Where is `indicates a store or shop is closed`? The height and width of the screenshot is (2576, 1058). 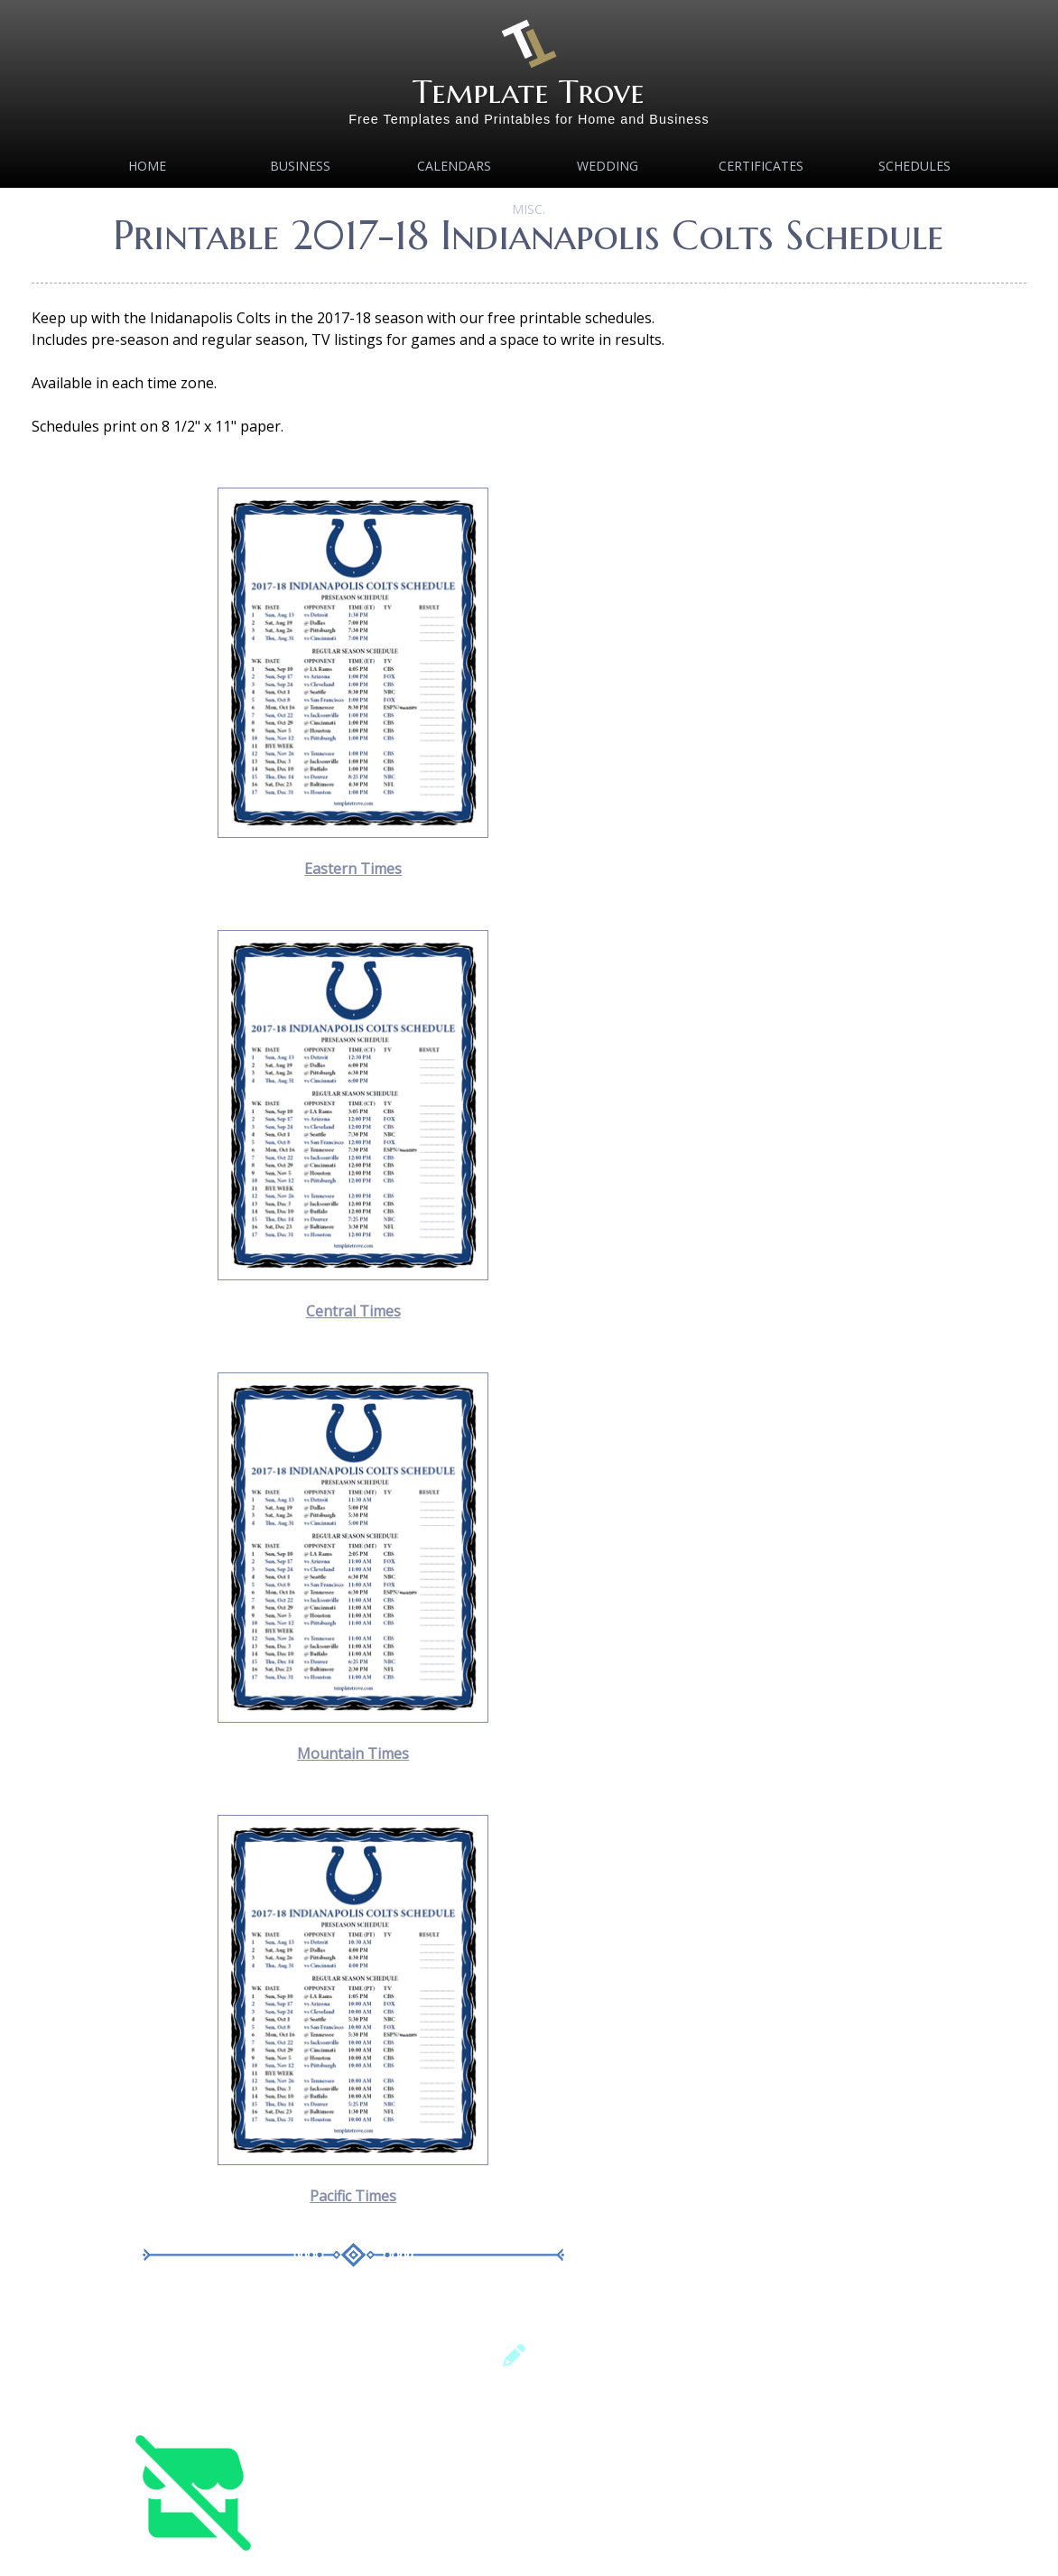 indicates a store or shop is closed is located at coordinates (193, 2493).